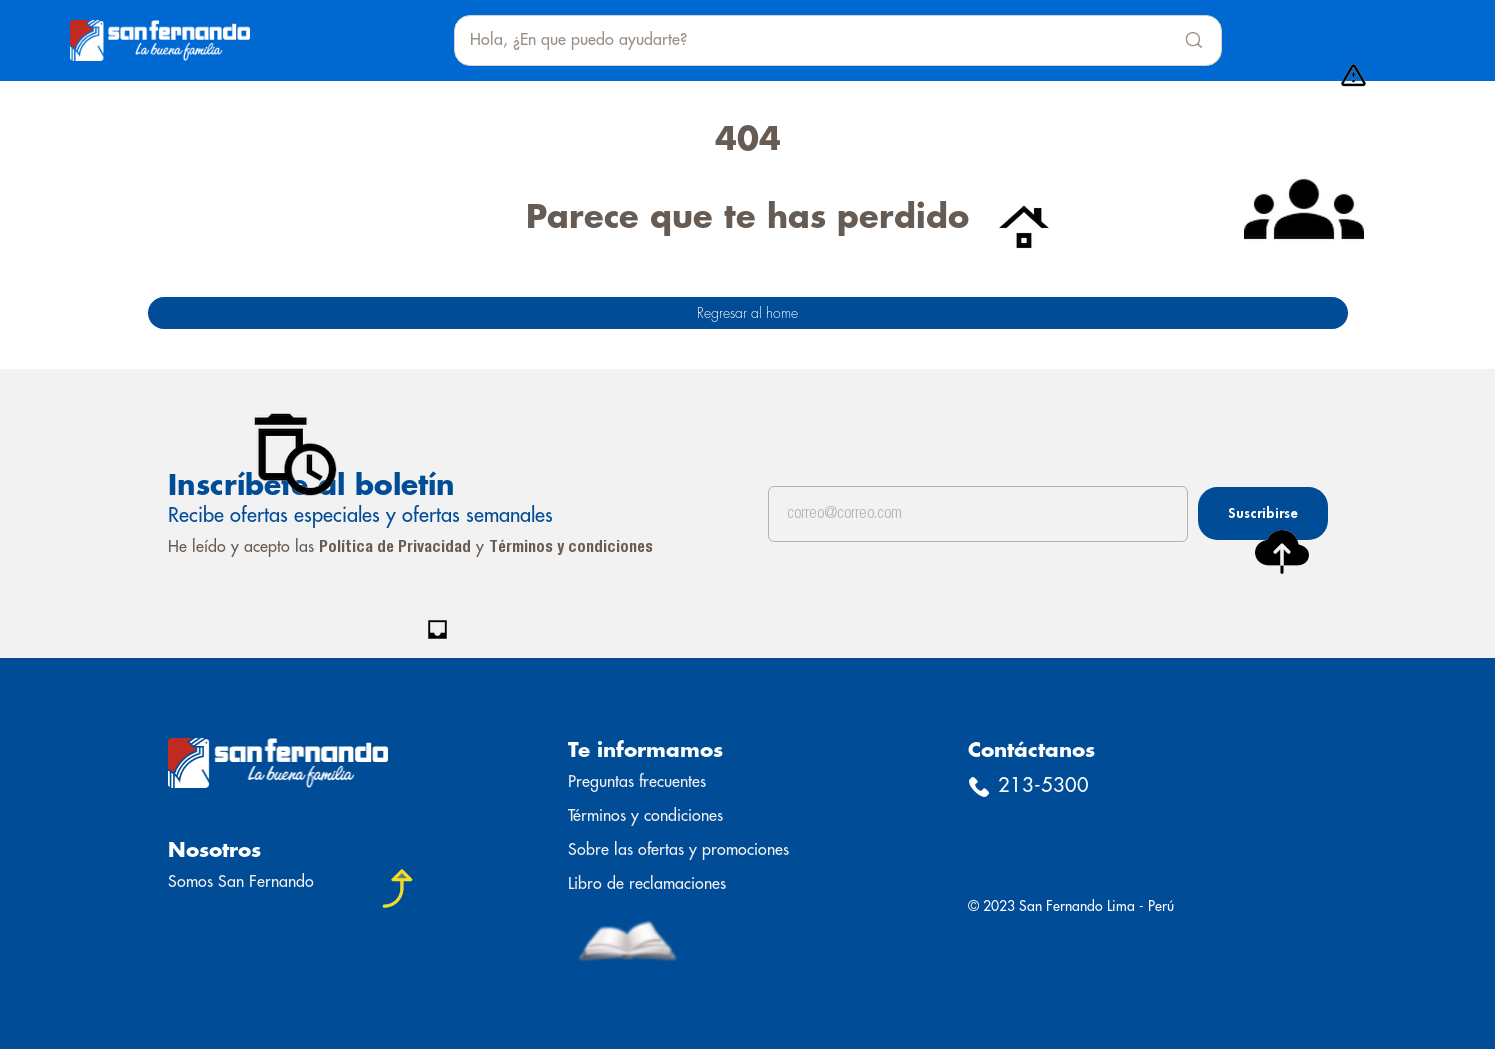  What do you see at coordinates (1282, 552) in the screenshot?
I see `upload a file to the cloud` at bounding box center [1282, 552].